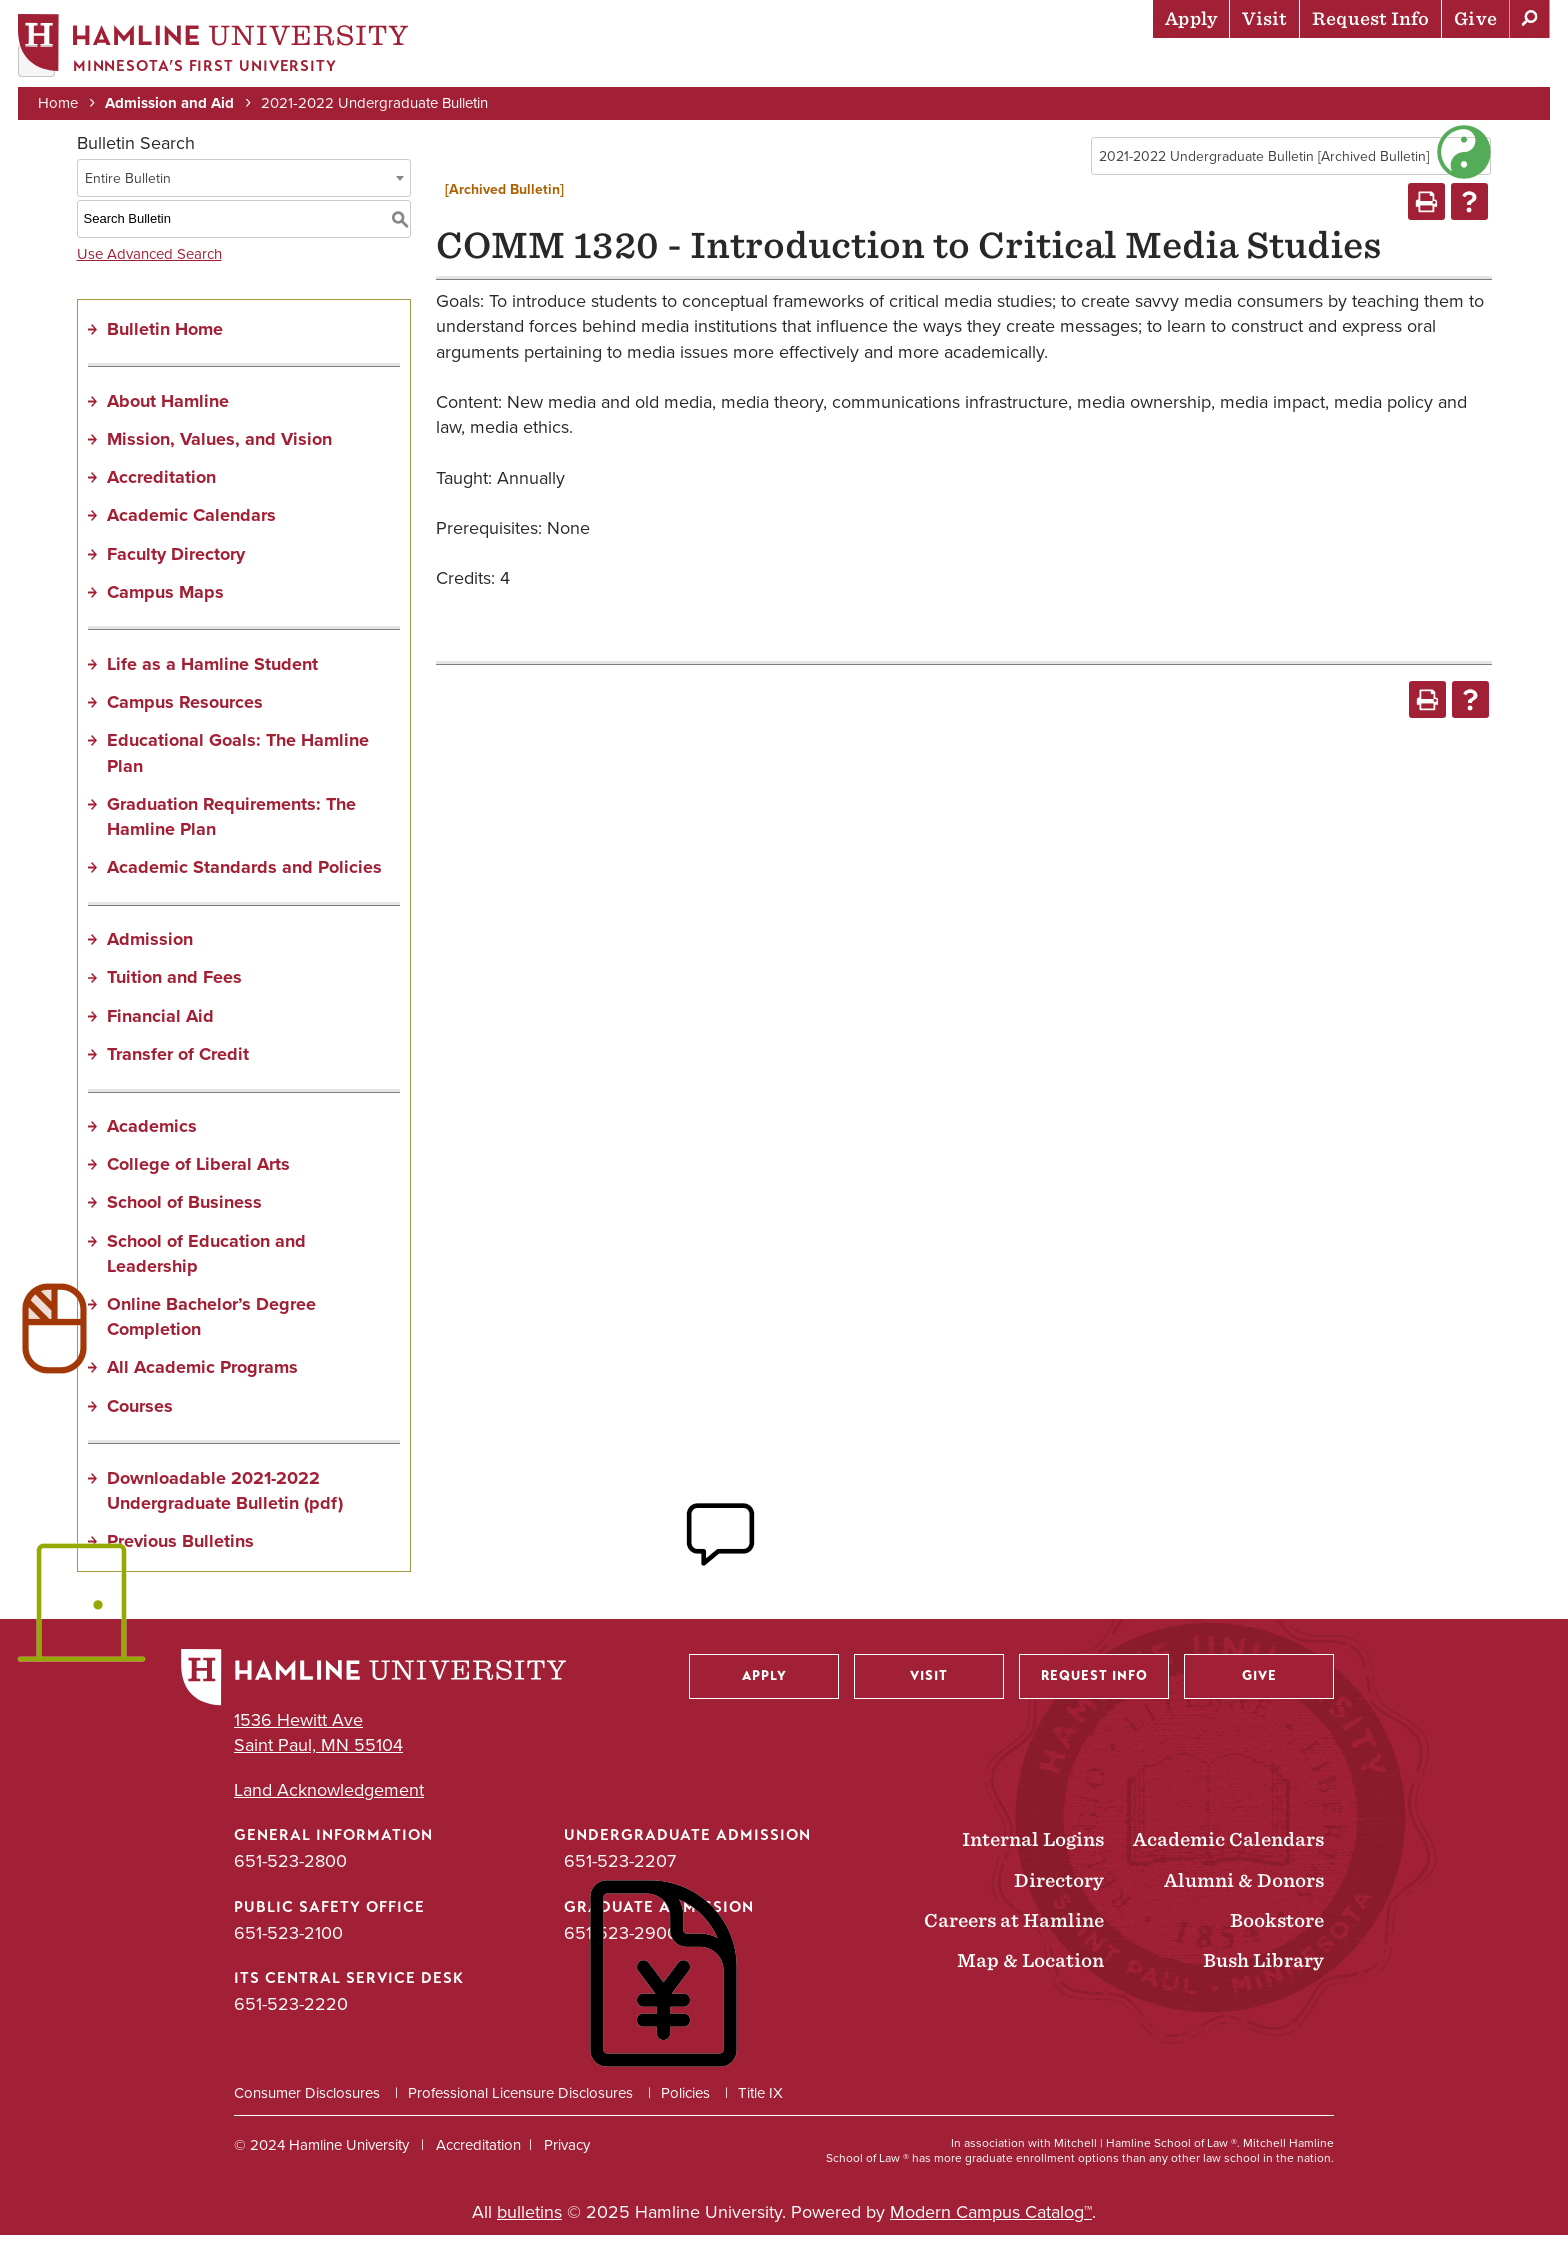 The image size is (1568, 2242). I want to click on view yen currency document, so click(663, 1973).